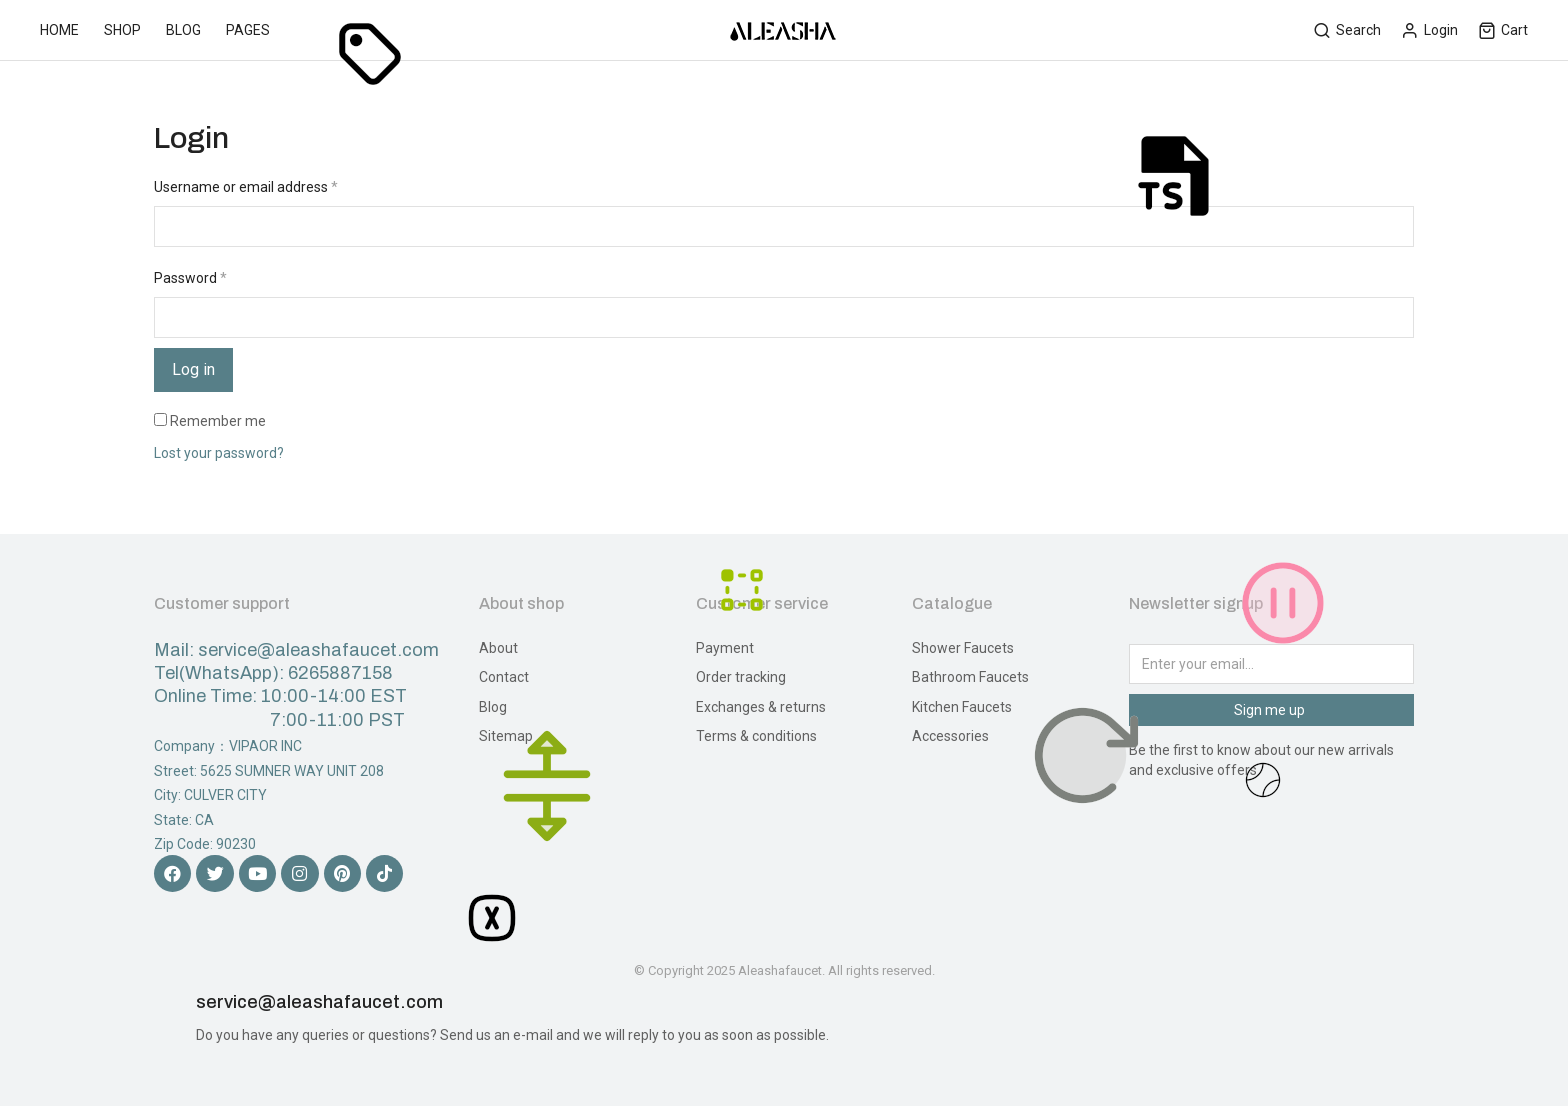 The height and width of the screenshot is (1106, 1568). Describe the element at coordinates (1263, 780) in the screenshot. I see `access tennis or sports-related features` at that location.